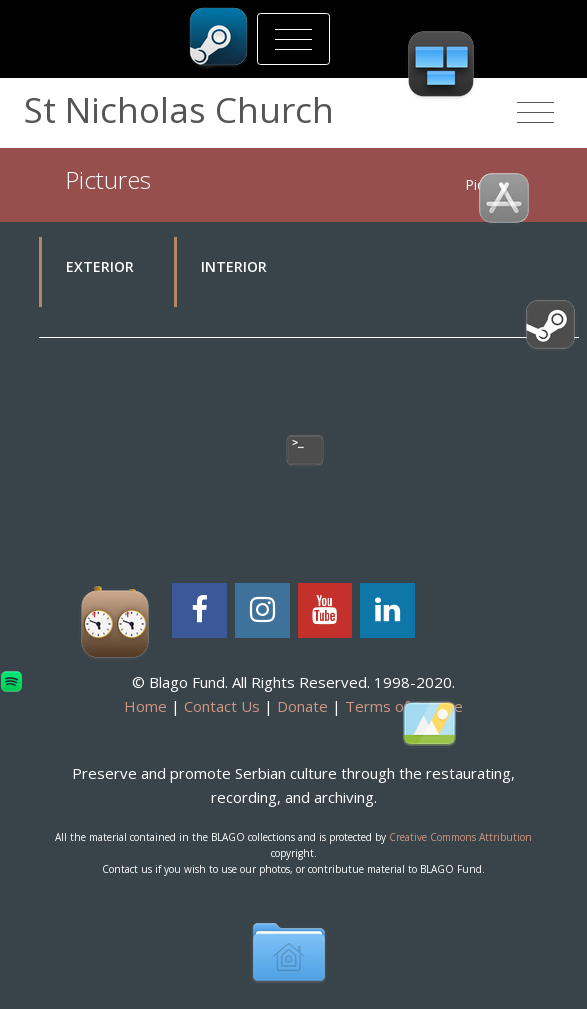 The image size is (587, 1009). Describe the element at coordinates (305, 450) in the screenshot. I see `open the terminal application` at that location.